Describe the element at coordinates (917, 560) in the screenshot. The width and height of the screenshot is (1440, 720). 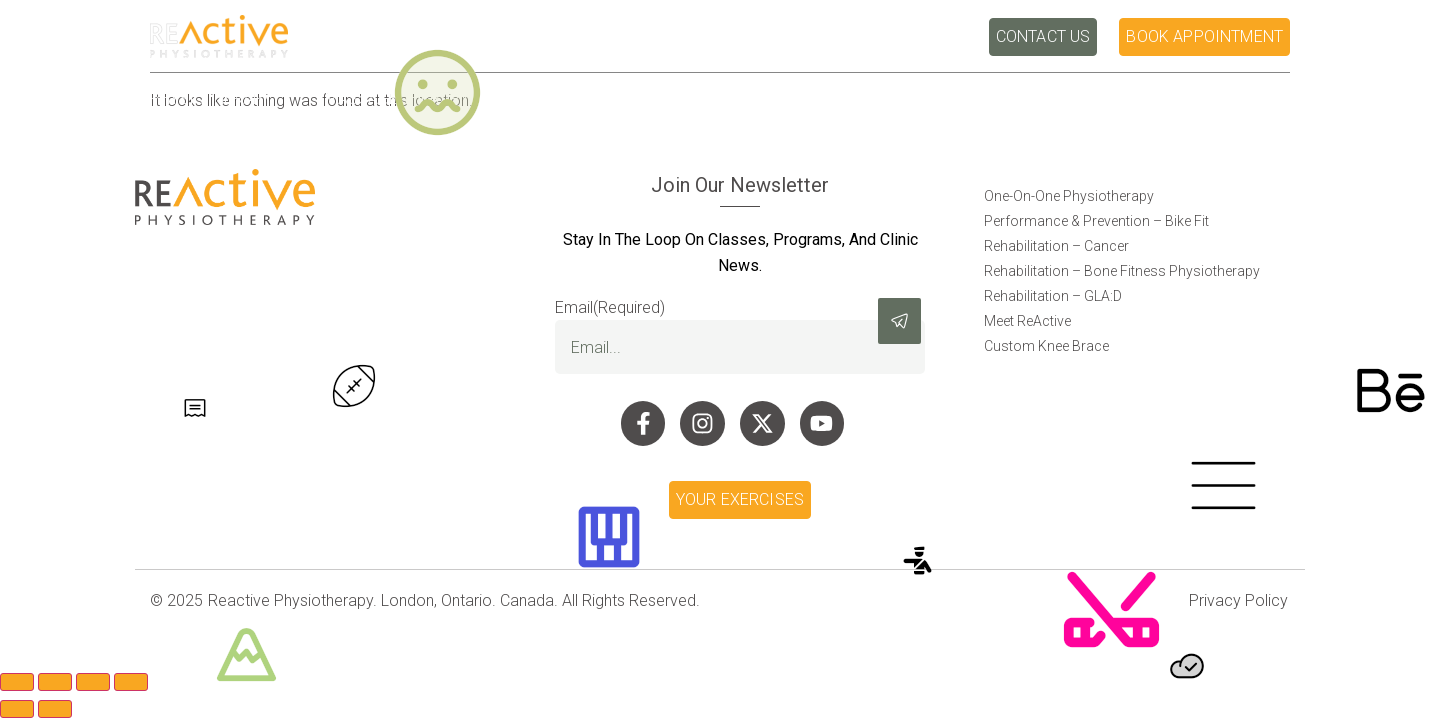
I see `military or security personnel directing traffic` at that location.